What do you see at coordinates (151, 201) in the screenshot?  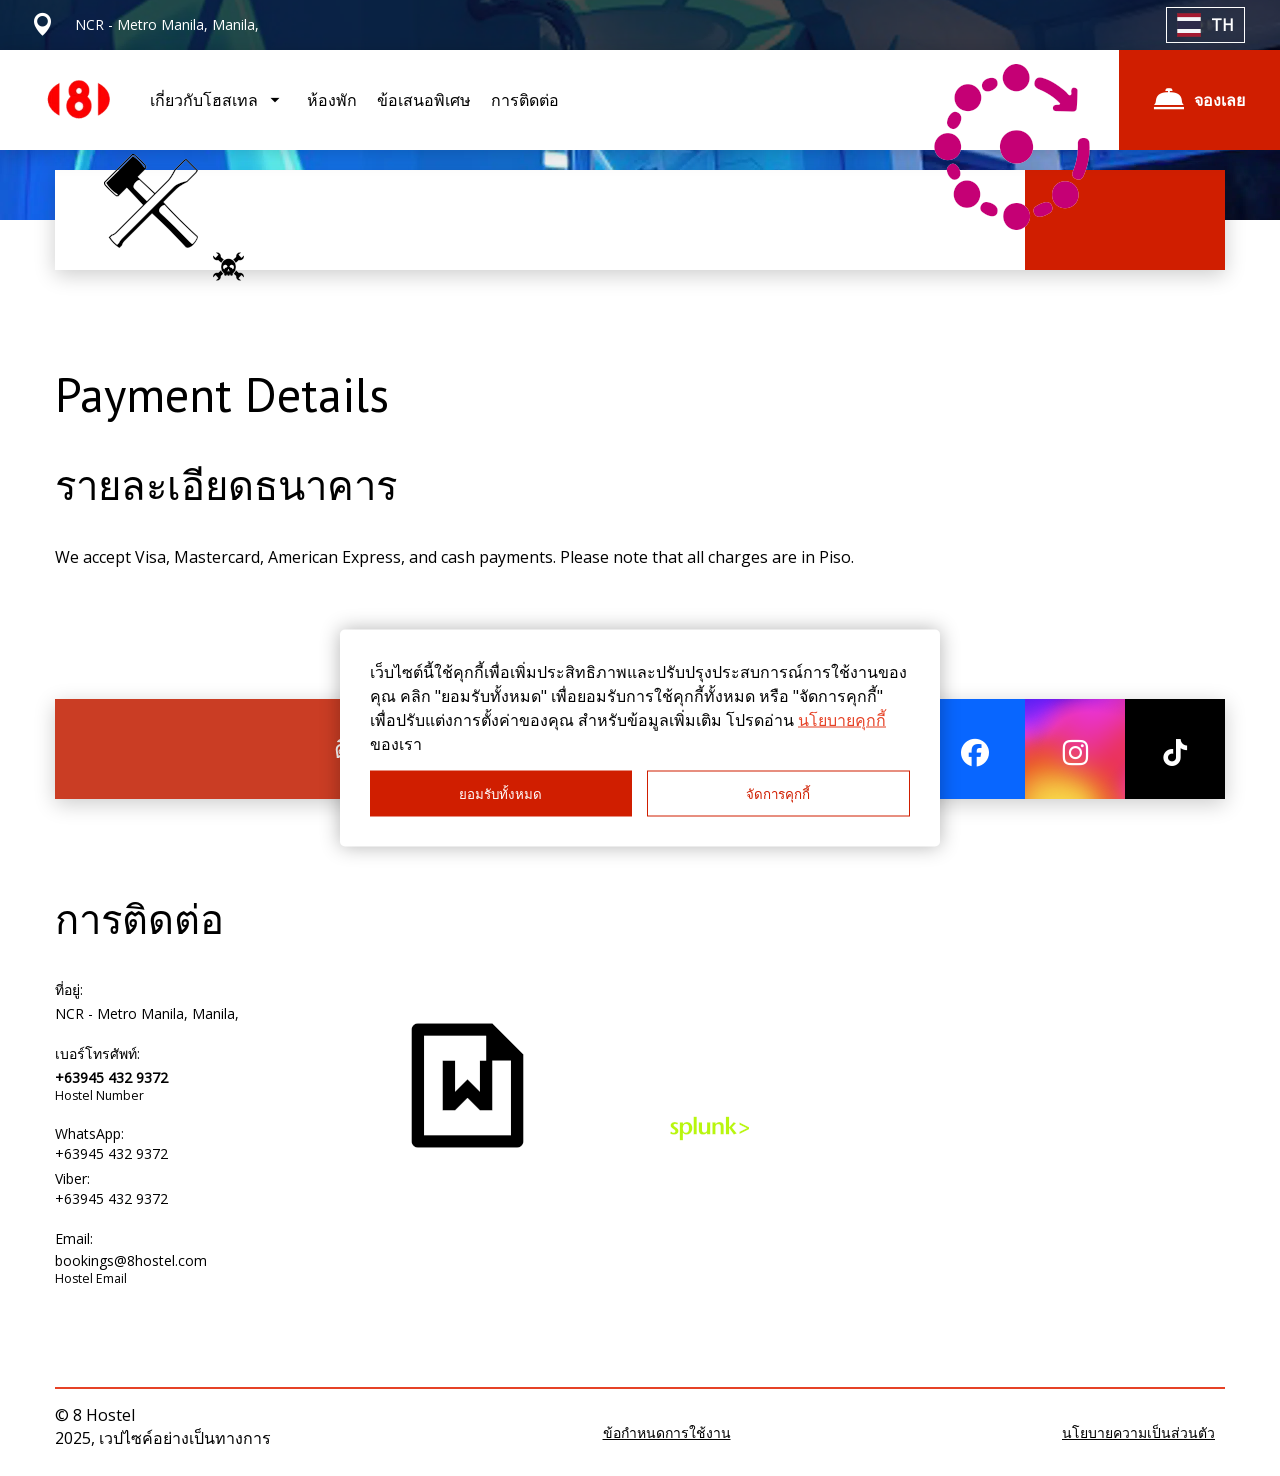 I see `textpattern CMS logo` at bounding box center [151, 201].